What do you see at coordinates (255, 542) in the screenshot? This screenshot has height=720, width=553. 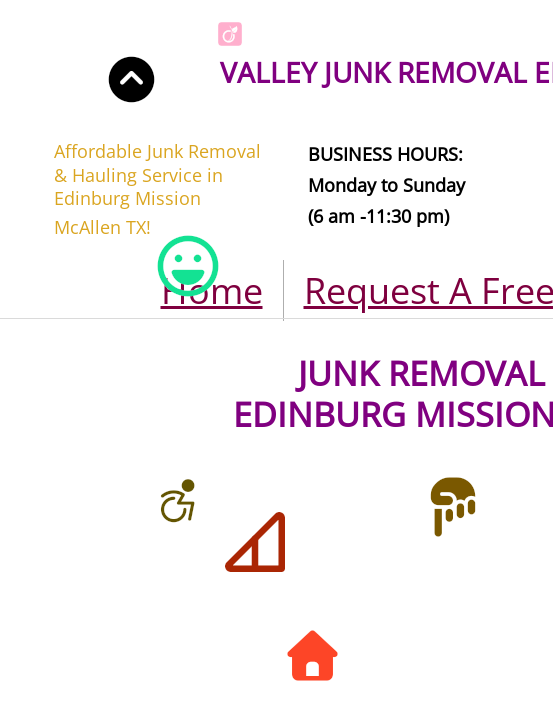 I see `indicates moderate cellular signal strength` at bounding box center [255, 542].